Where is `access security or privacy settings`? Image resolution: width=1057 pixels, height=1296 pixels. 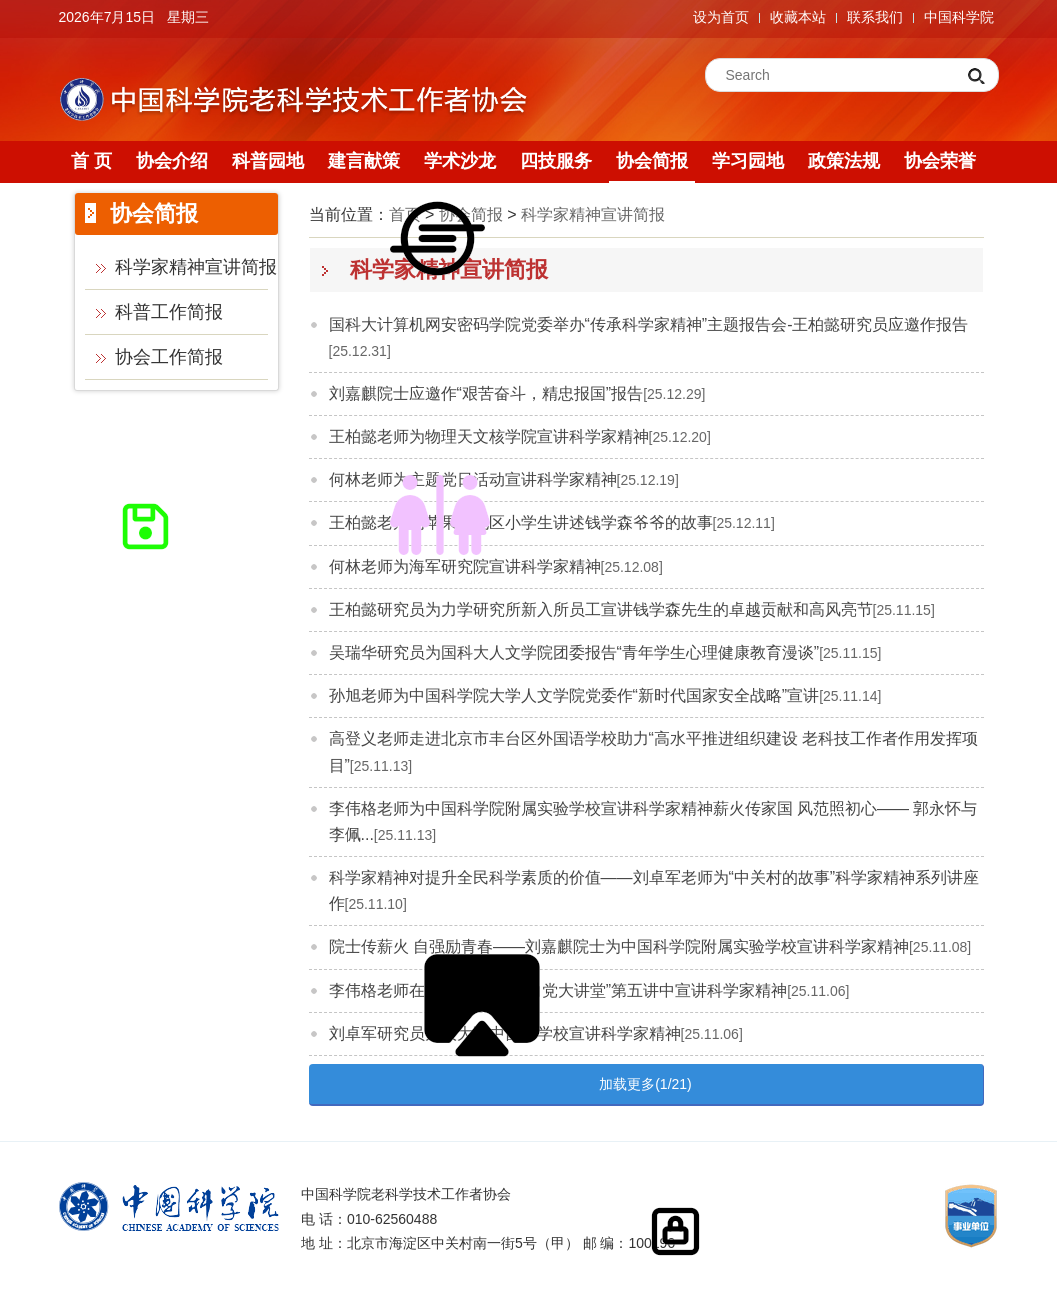 access security or privacy settings is located at coordinates (675, 1231).